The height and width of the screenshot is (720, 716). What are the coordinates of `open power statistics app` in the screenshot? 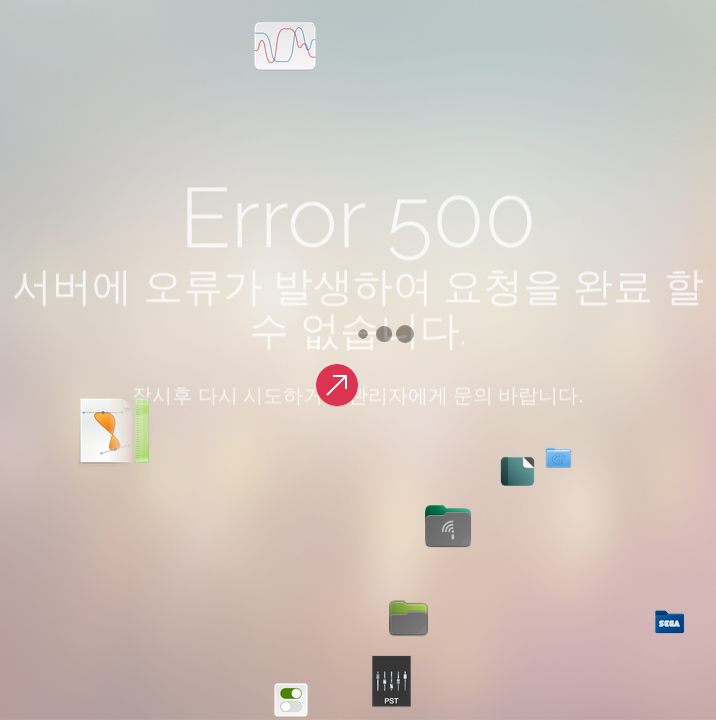 It's located at (285, 46).